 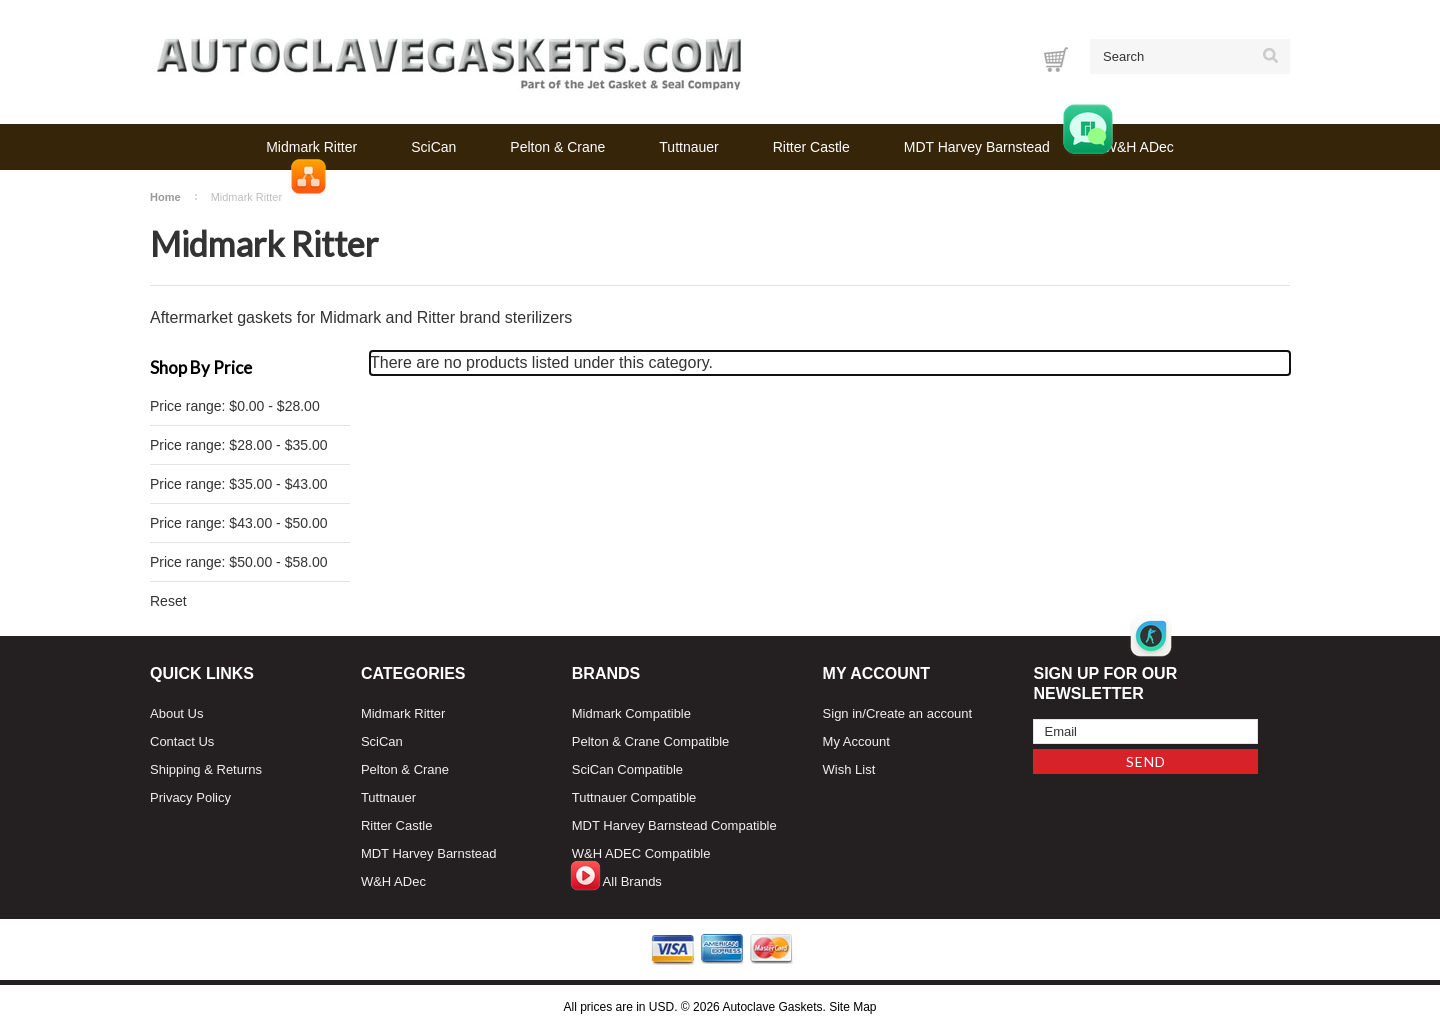 What do you see at coordinates (308, 176) in the screenshot?
I see `open draw.io diagramming app` at bounding box center [308, 176].